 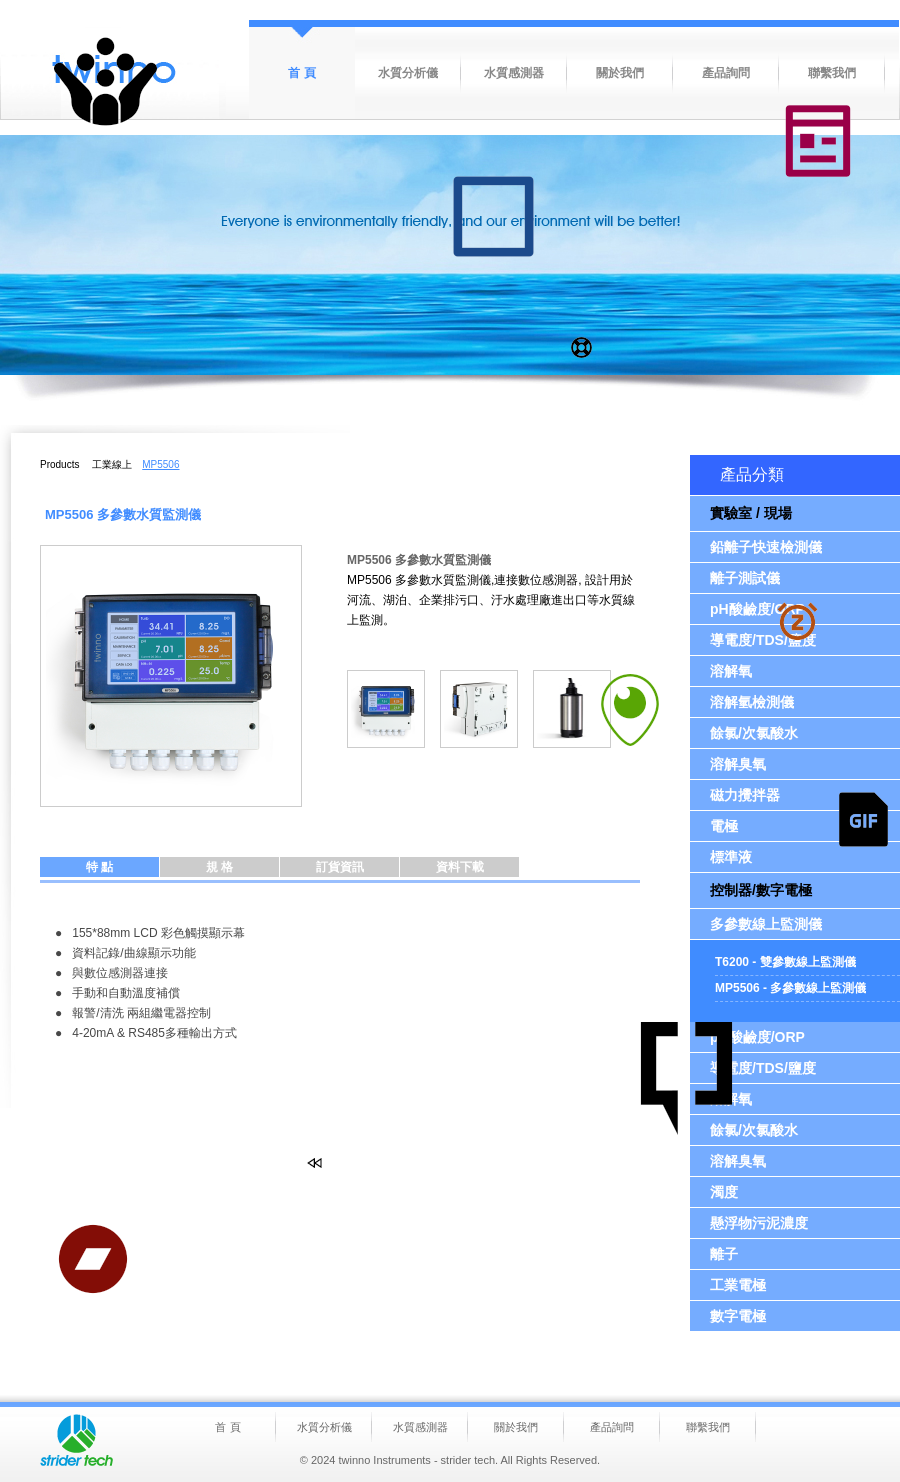 What do you see at coordinates (93, 1259) in the screenshot?
I see `open Bandcamp app` at bounding box center [93, 1259].